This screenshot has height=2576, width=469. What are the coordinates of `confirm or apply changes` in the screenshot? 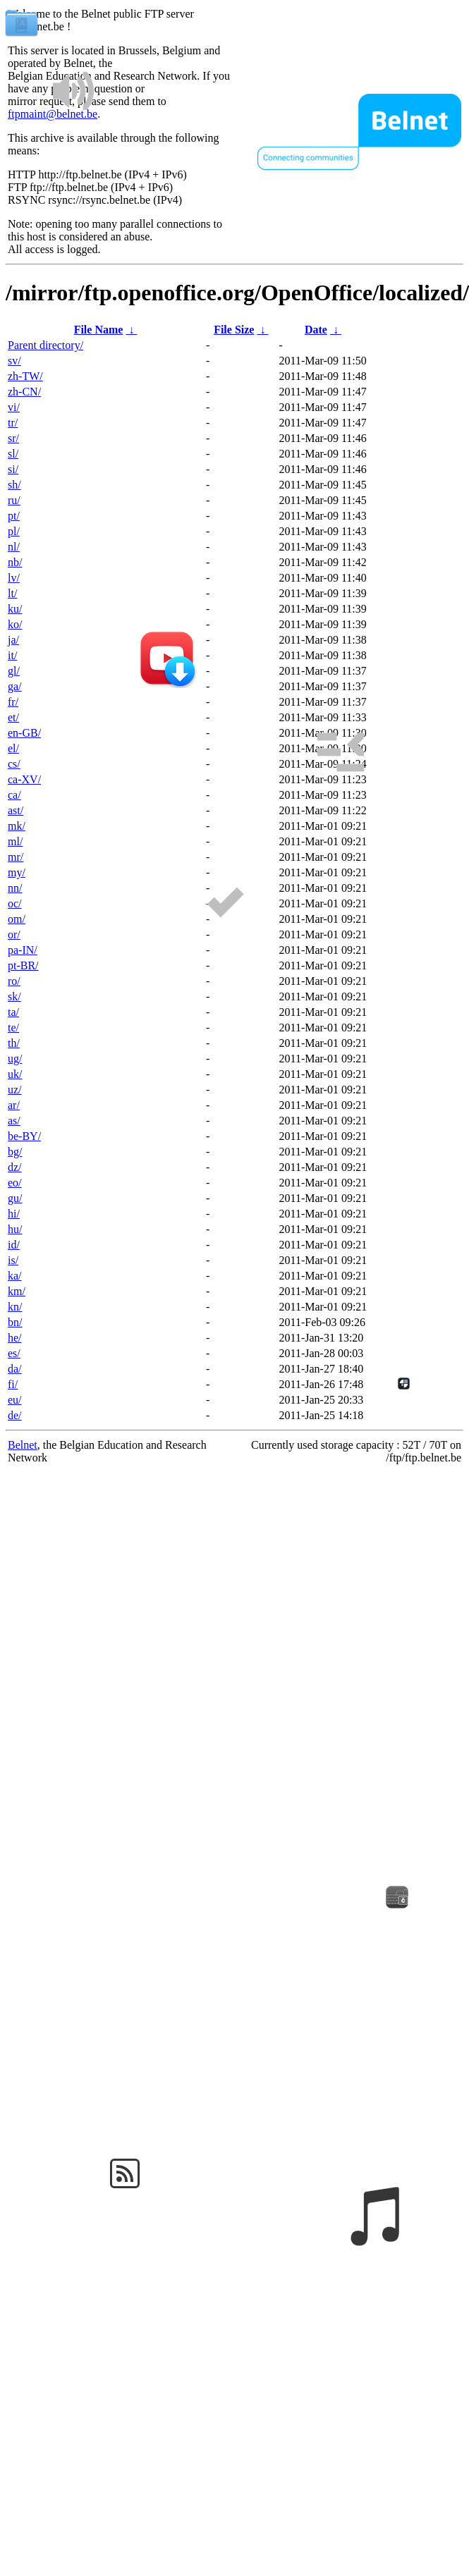 It's located at (224, 900).